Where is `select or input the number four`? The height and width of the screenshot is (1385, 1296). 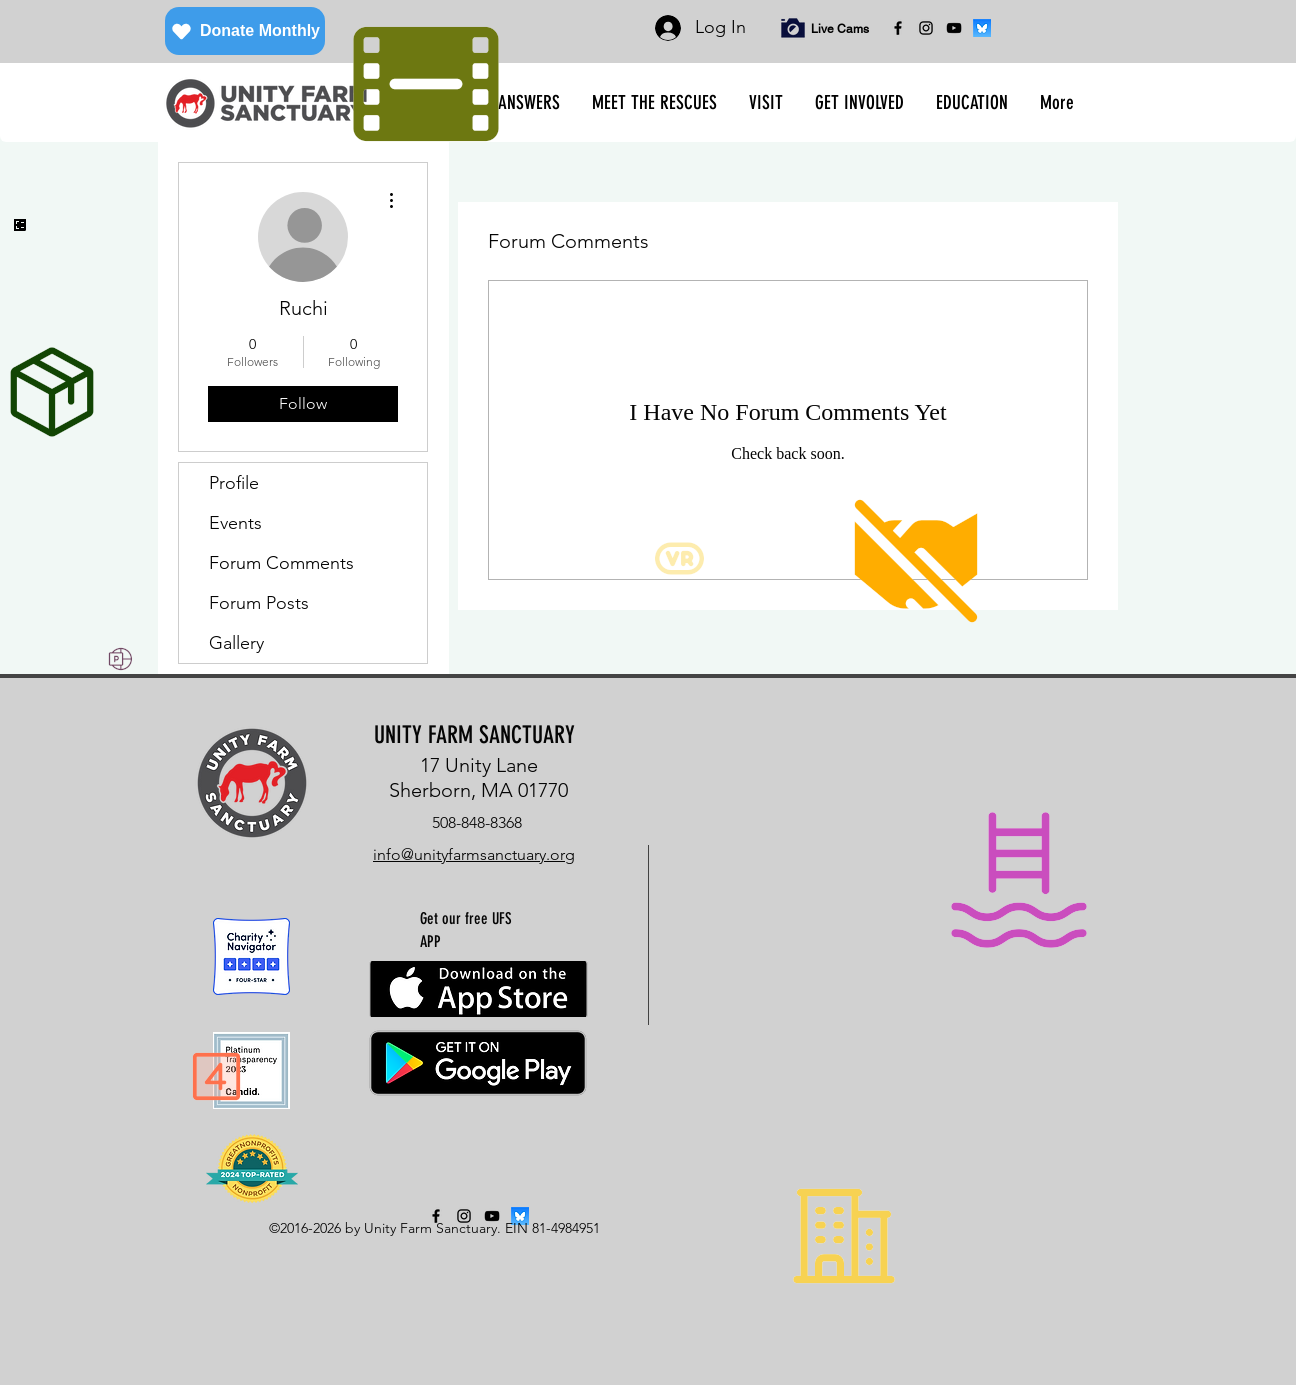
select or input the number four is located at coordinates (216, 1076).